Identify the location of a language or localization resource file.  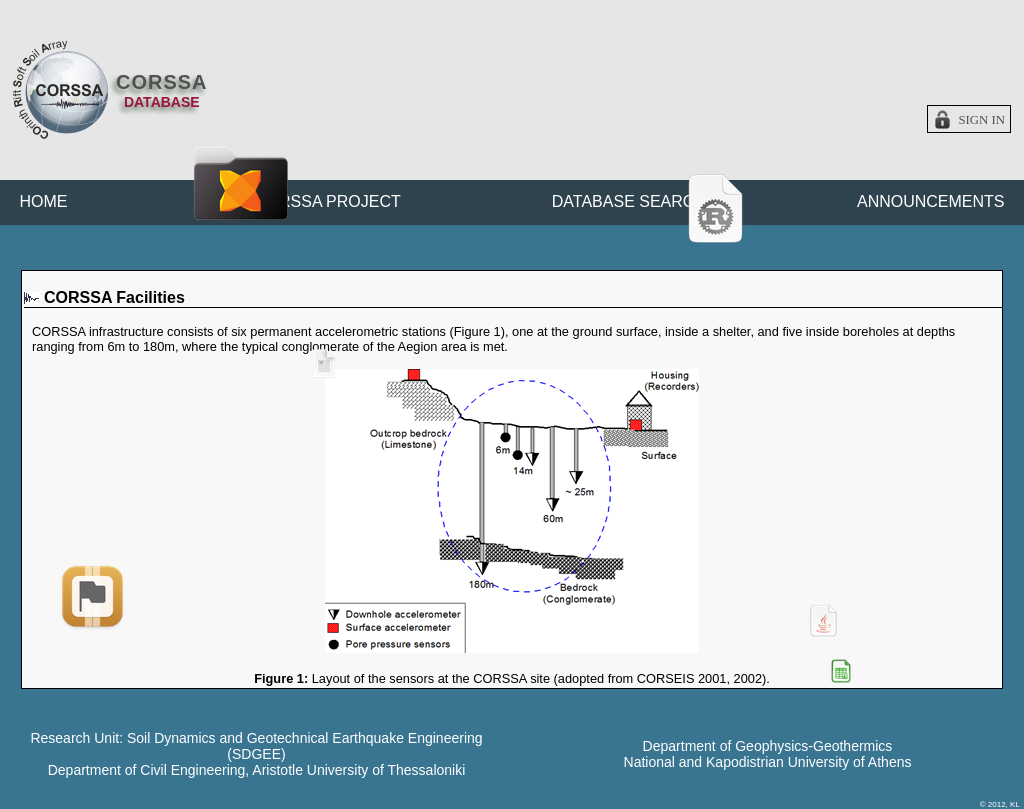
(92, 597).